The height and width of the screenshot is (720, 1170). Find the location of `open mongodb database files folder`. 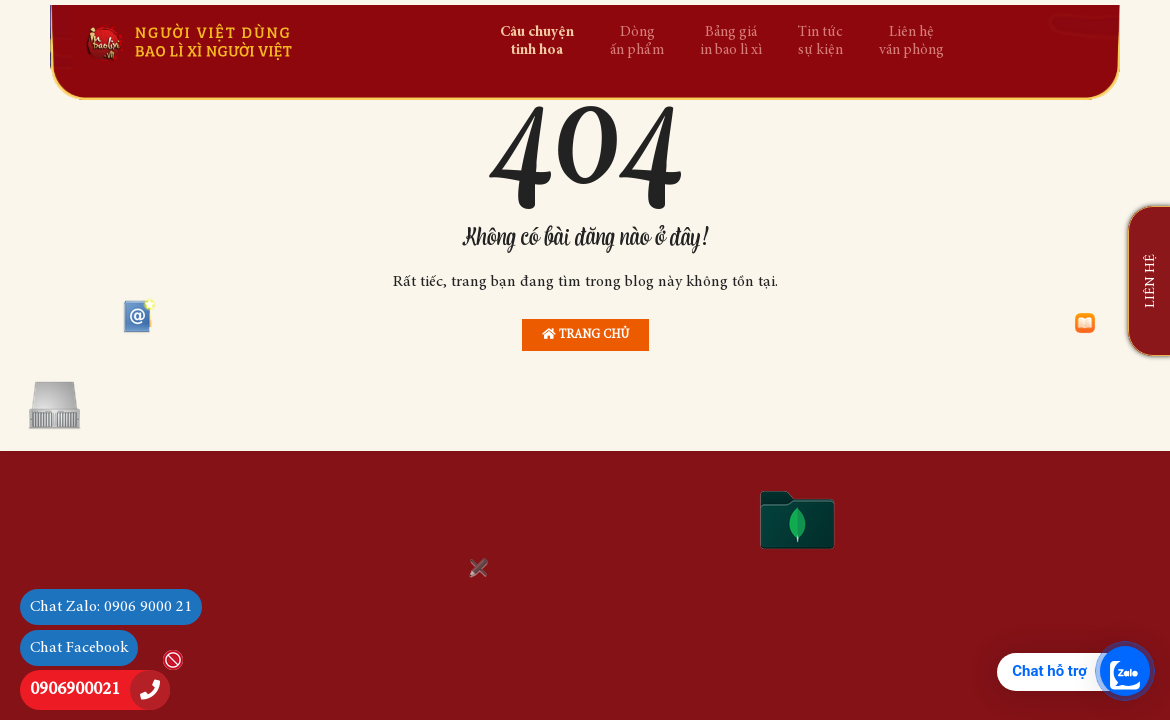

open mongodb database files folder is located at coordinates (797, 522).